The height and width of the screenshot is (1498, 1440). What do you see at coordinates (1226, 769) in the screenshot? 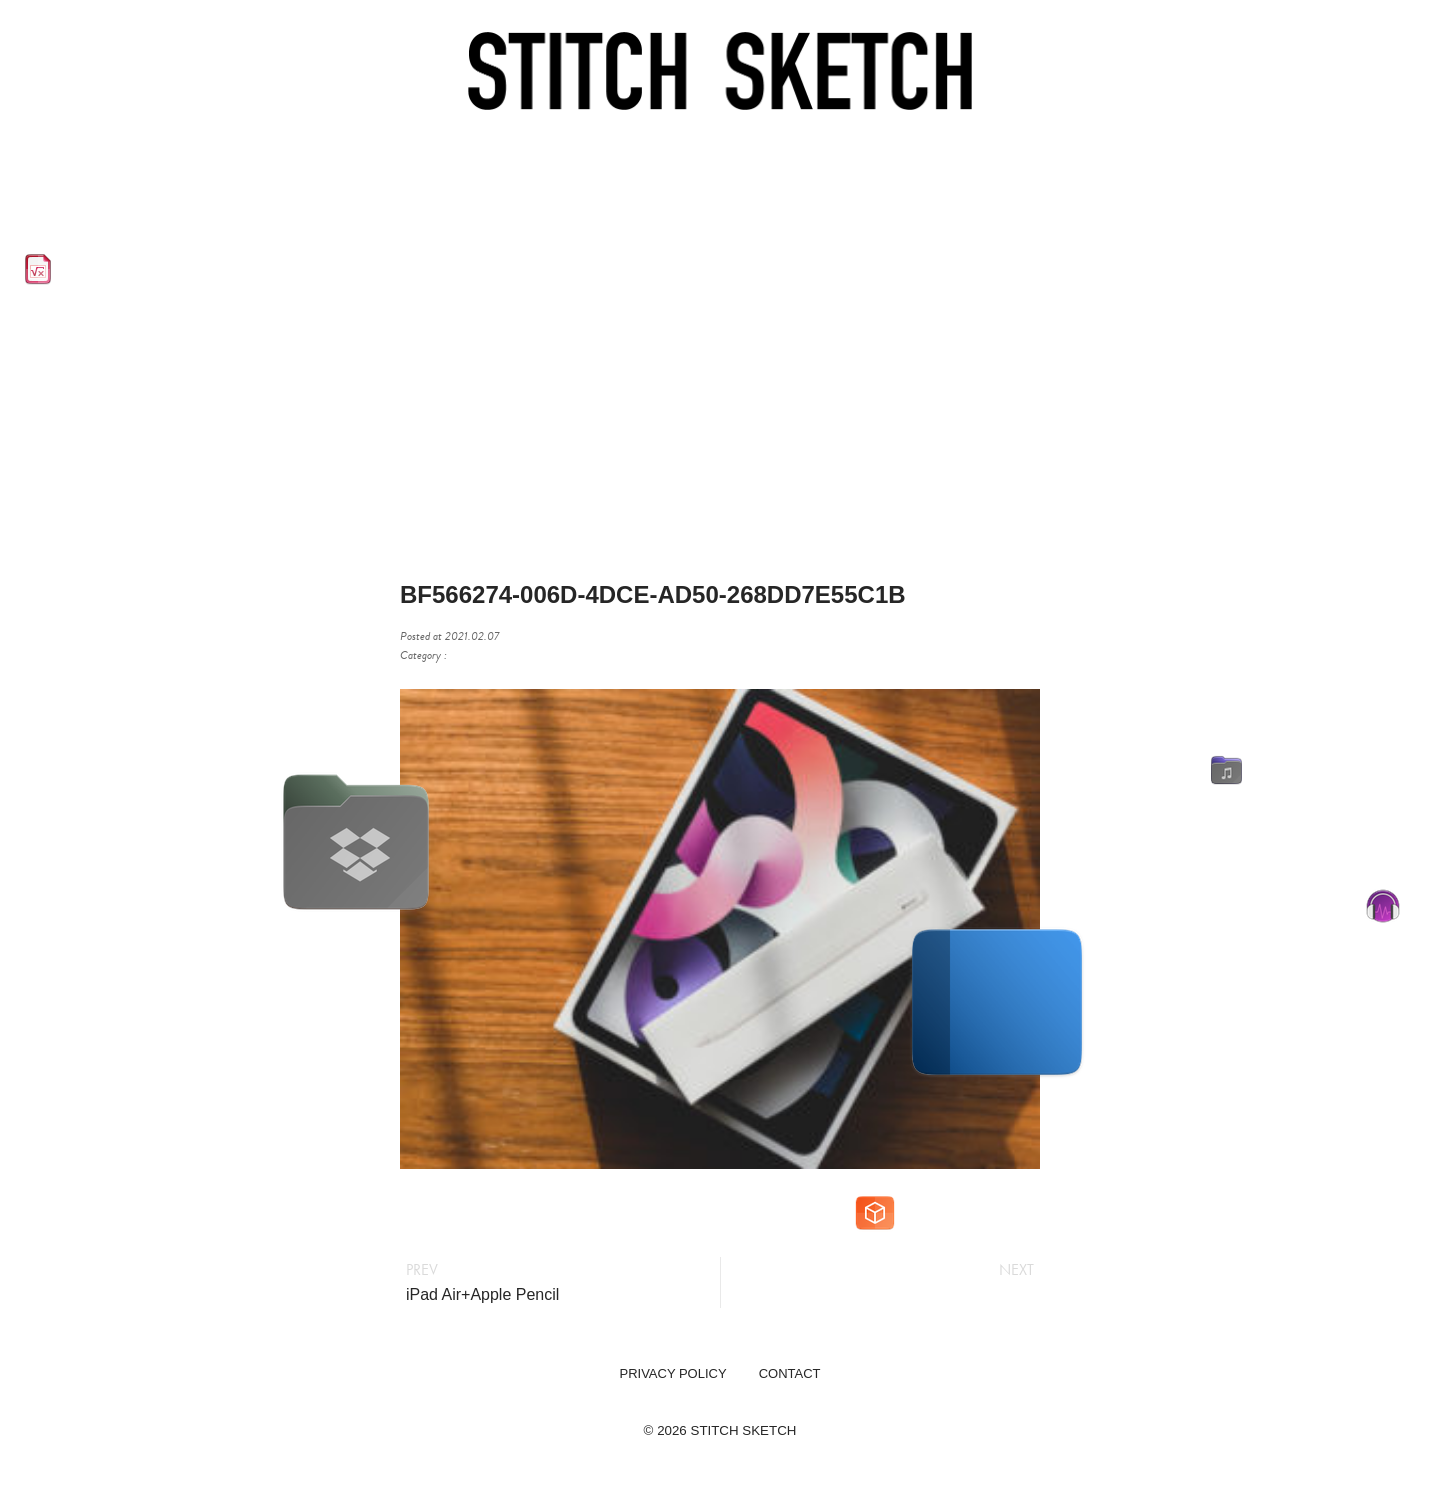
I see `open your music folder` at bounding box center [1226, 769].